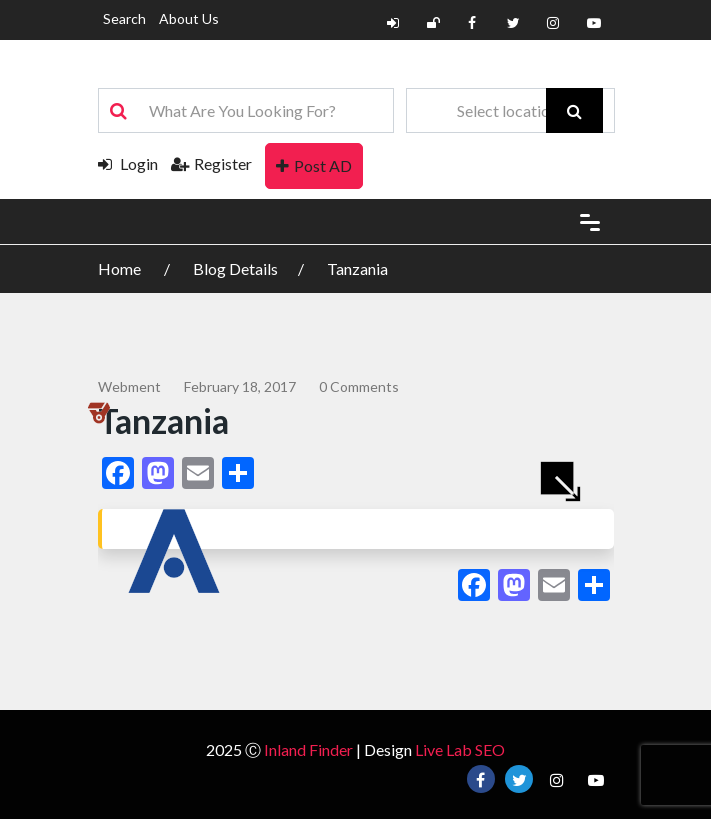  What do you see at coordinates (560, 481) in the screenshot?
I see `expand content to full screen` at bounding box center [560, 481].